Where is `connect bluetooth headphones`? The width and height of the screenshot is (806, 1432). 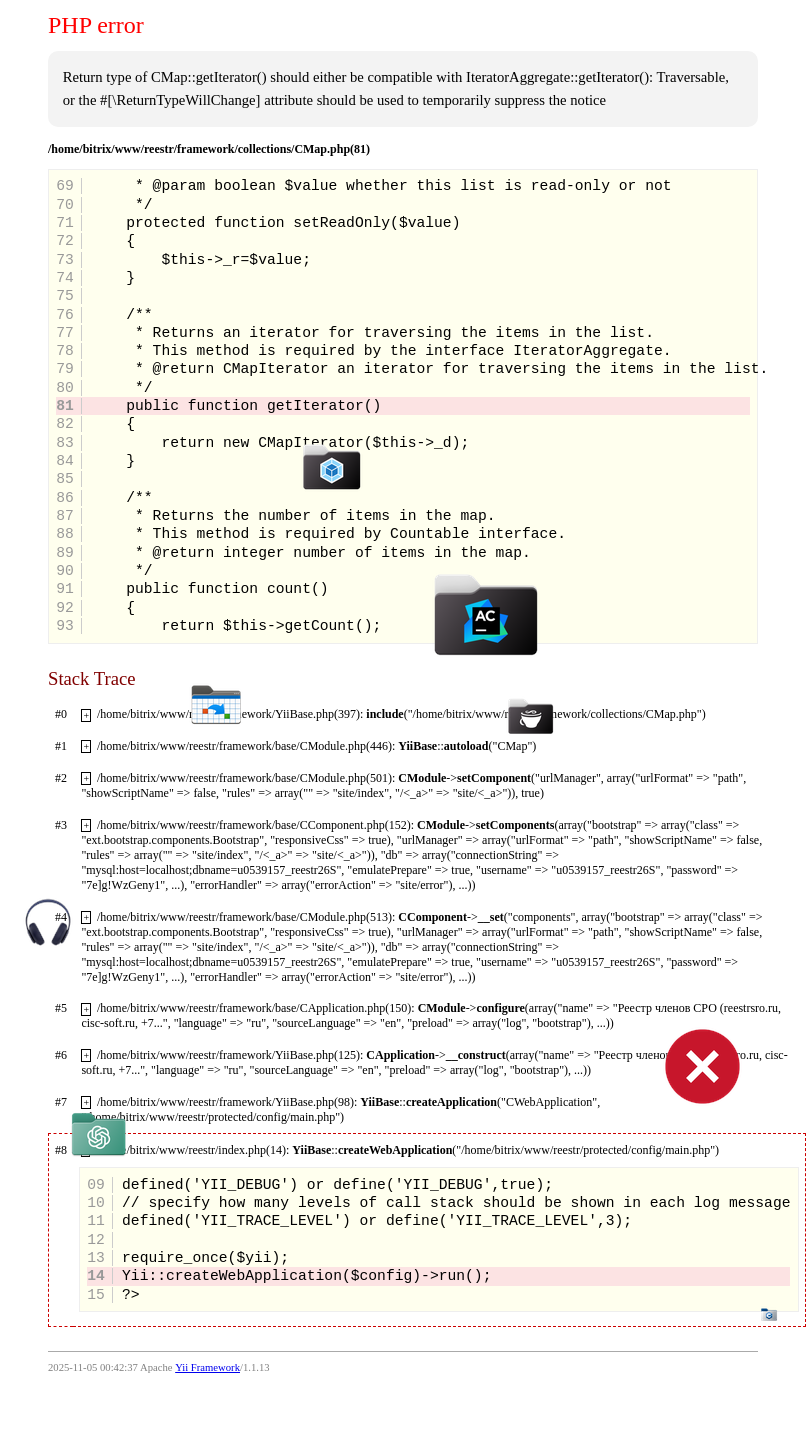 connect bluetooth headphones is located at coordinates (48, 923).